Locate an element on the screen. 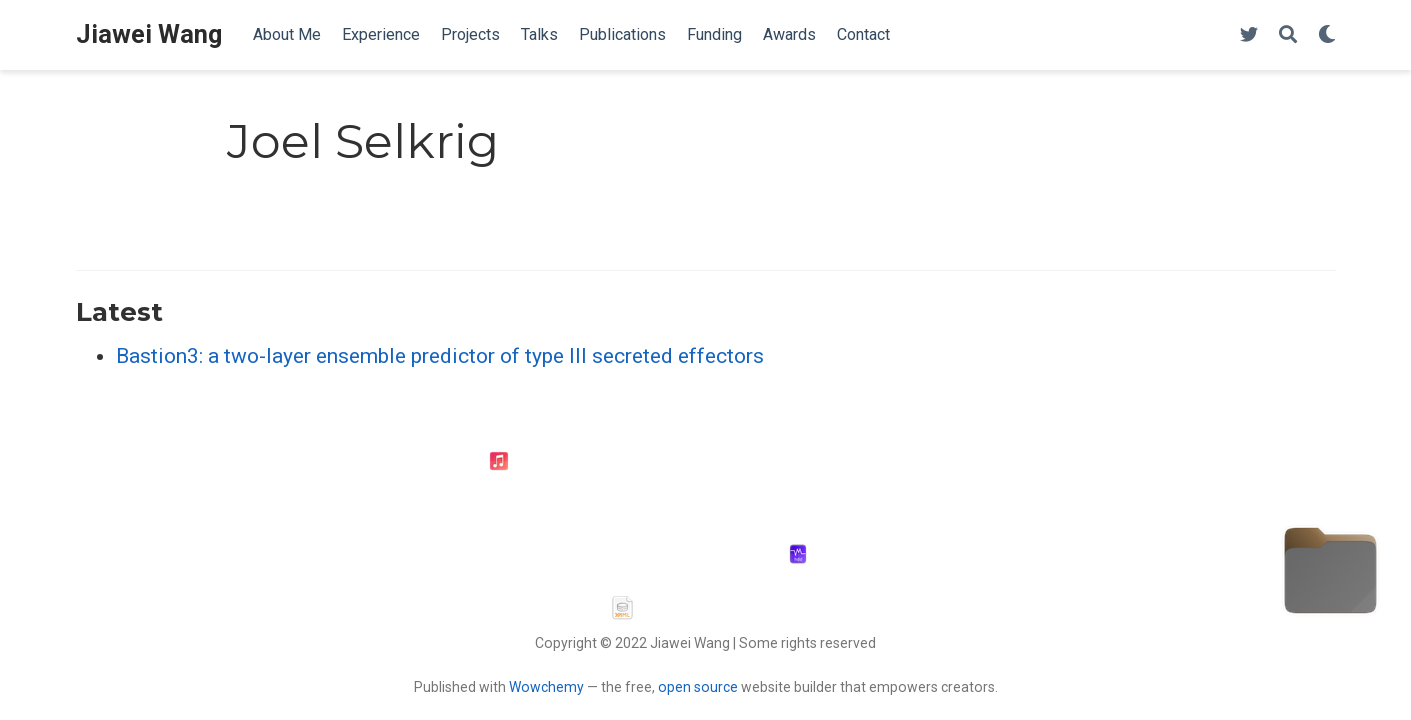 The image size is (1411, 720). a yaml configuration file is located at coordinates (622, 607).